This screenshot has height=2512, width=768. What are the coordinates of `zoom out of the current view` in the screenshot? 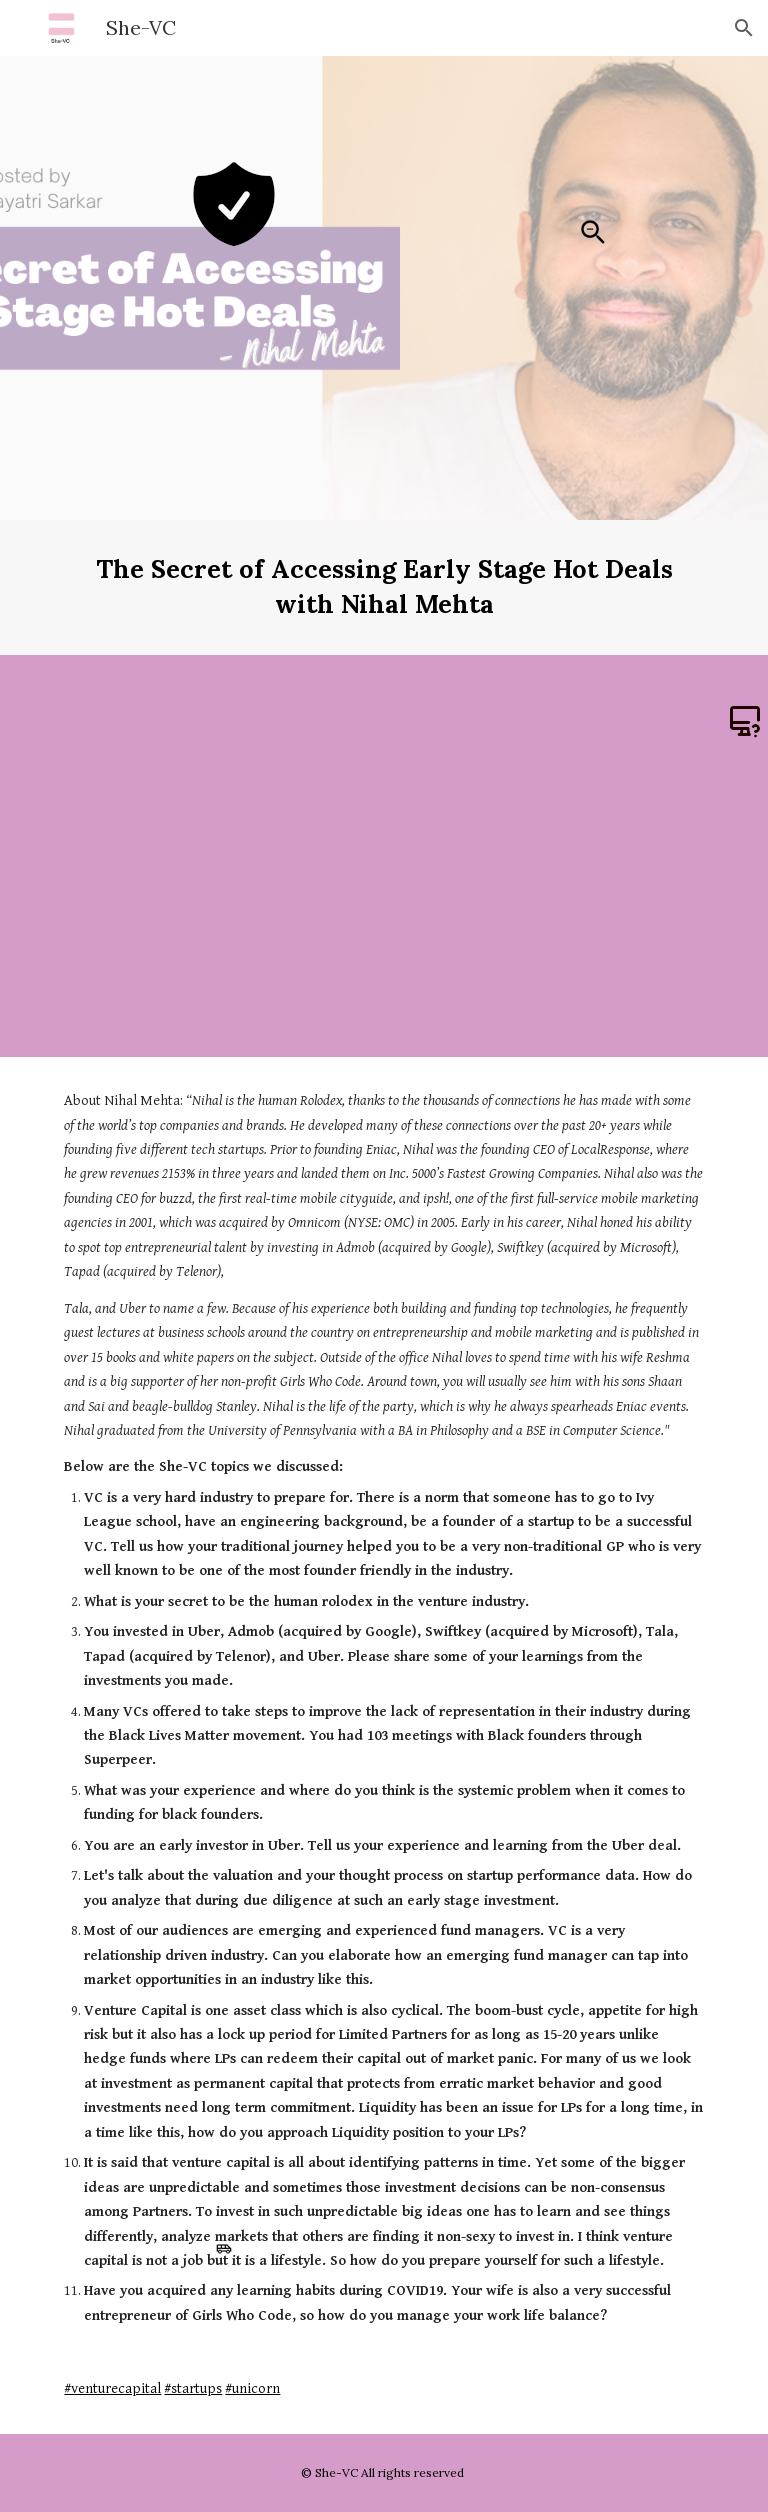 It's located at (593, 232).